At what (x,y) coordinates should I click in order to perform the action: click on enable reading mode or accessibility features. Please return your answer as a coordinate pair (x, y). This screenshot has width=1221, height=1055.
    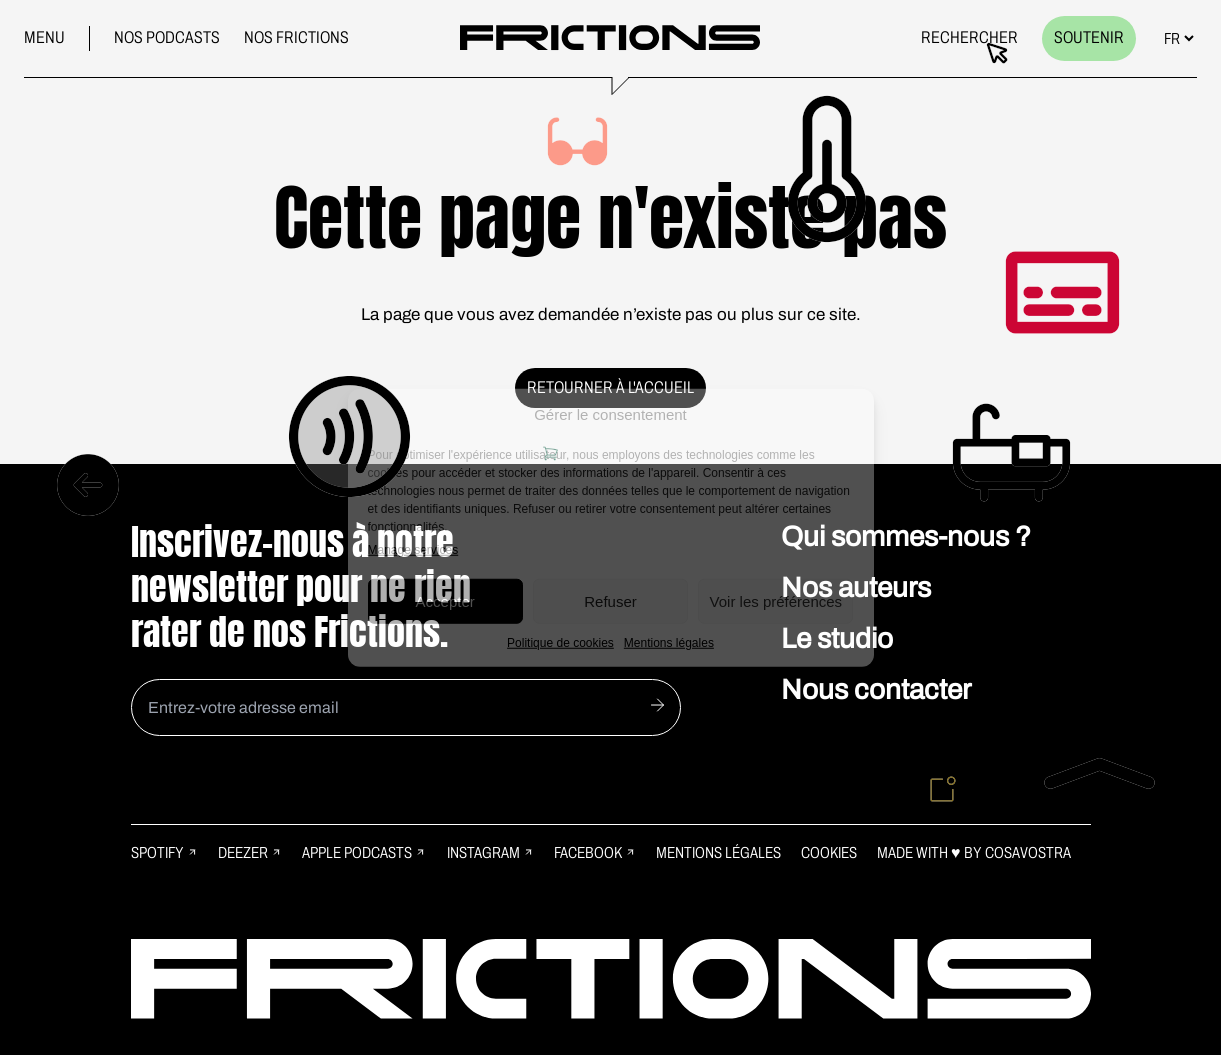
    Looking at the image, I should click on (577, 142).